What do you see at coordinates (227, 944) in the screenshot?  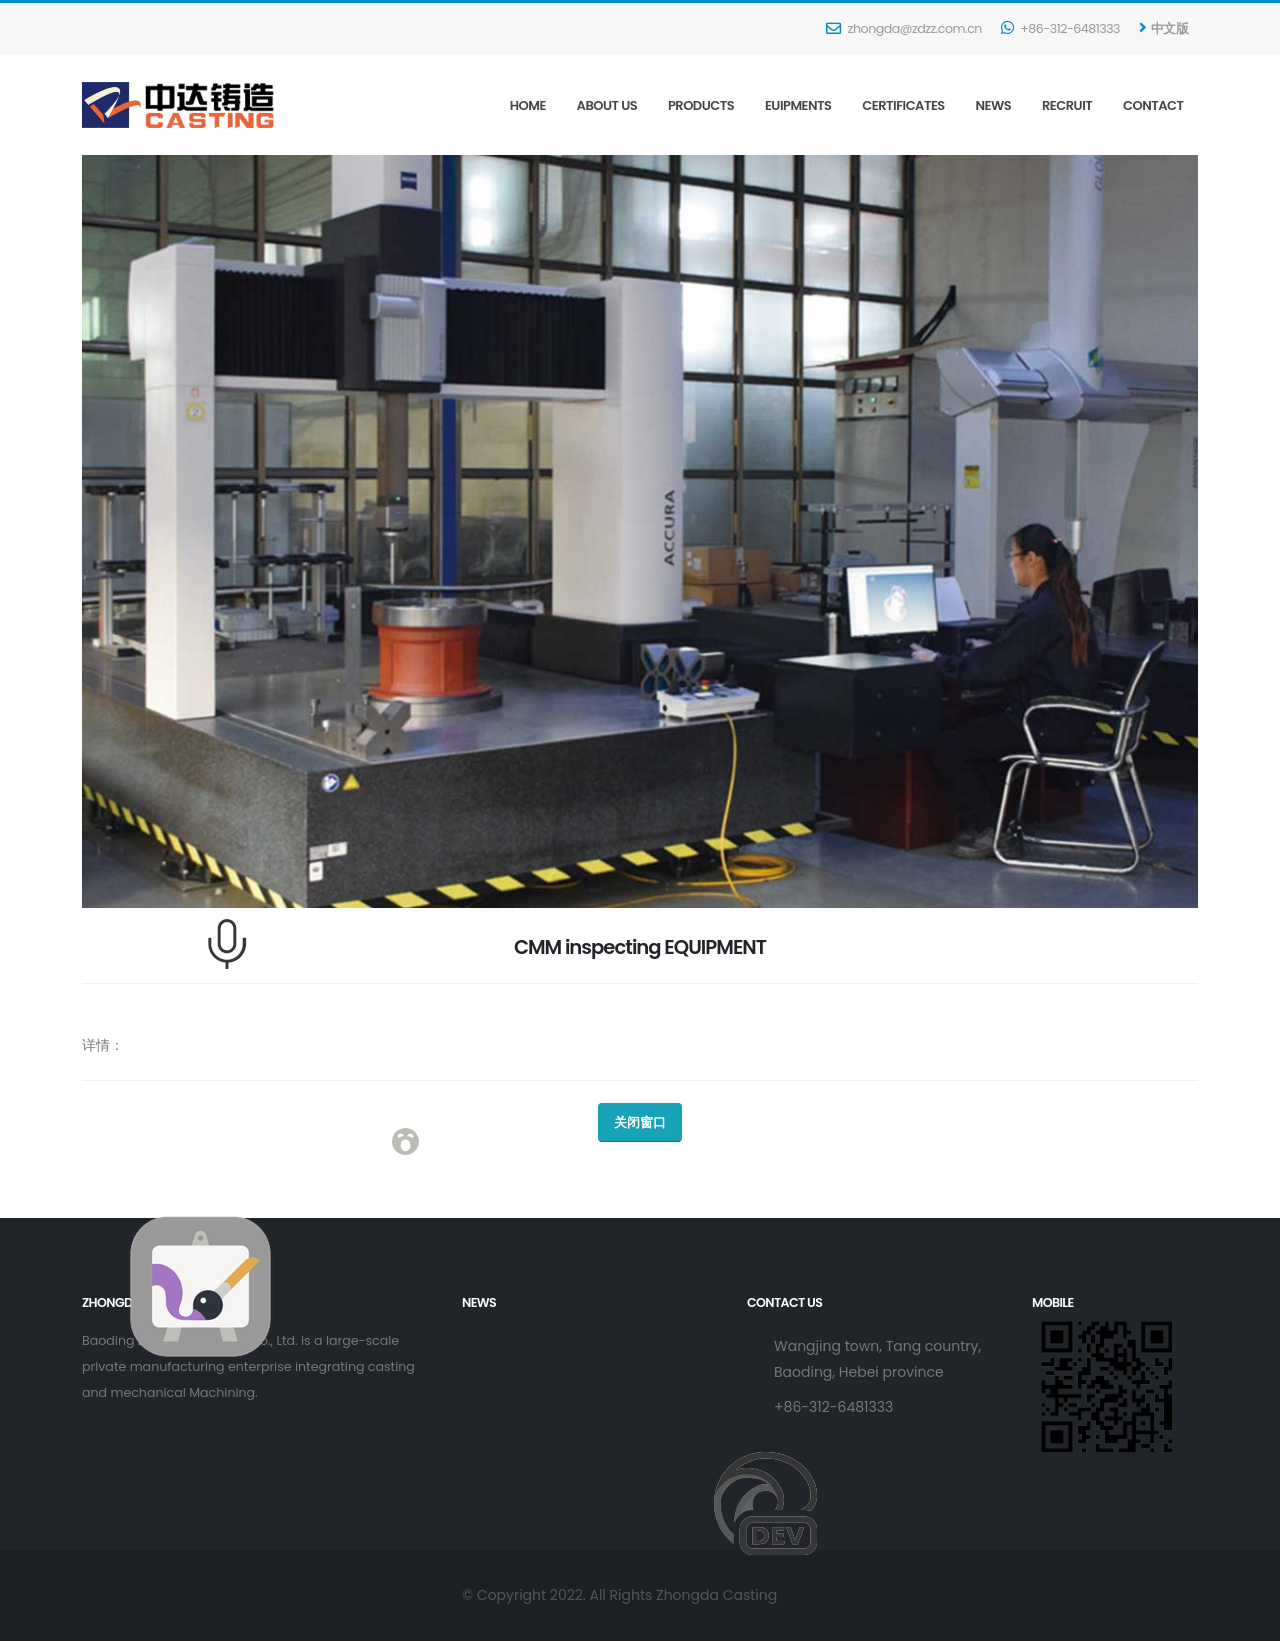 I see `access microphone settings` at bounding box center [227, 944].